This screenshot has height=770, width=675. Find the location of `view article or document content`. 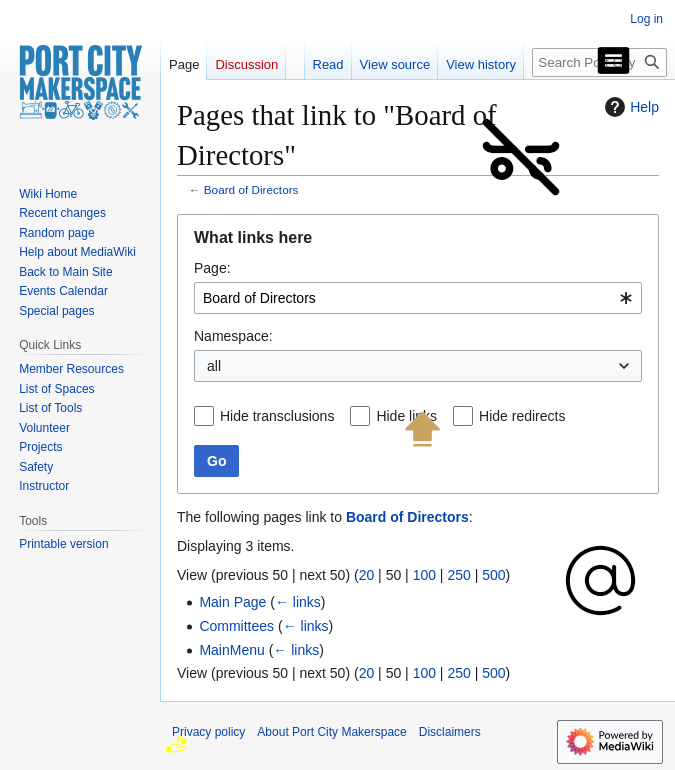

view article or document content is located at coordinates (613, 60).